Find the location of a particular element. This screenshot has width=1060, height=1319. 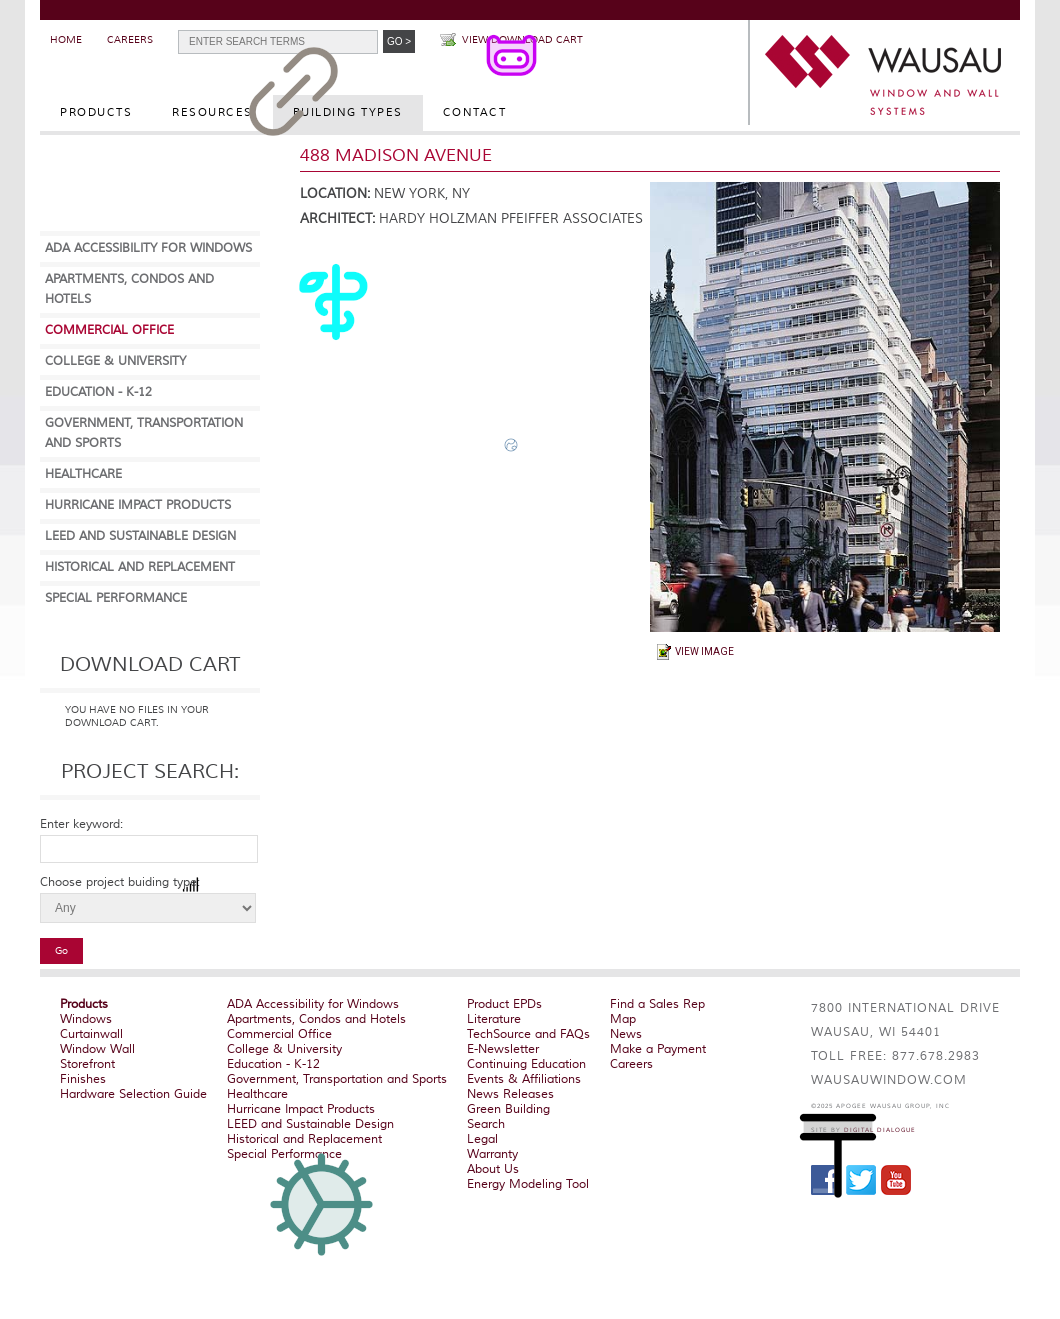

access settings or preferences is located at coordinates (321, 1204).